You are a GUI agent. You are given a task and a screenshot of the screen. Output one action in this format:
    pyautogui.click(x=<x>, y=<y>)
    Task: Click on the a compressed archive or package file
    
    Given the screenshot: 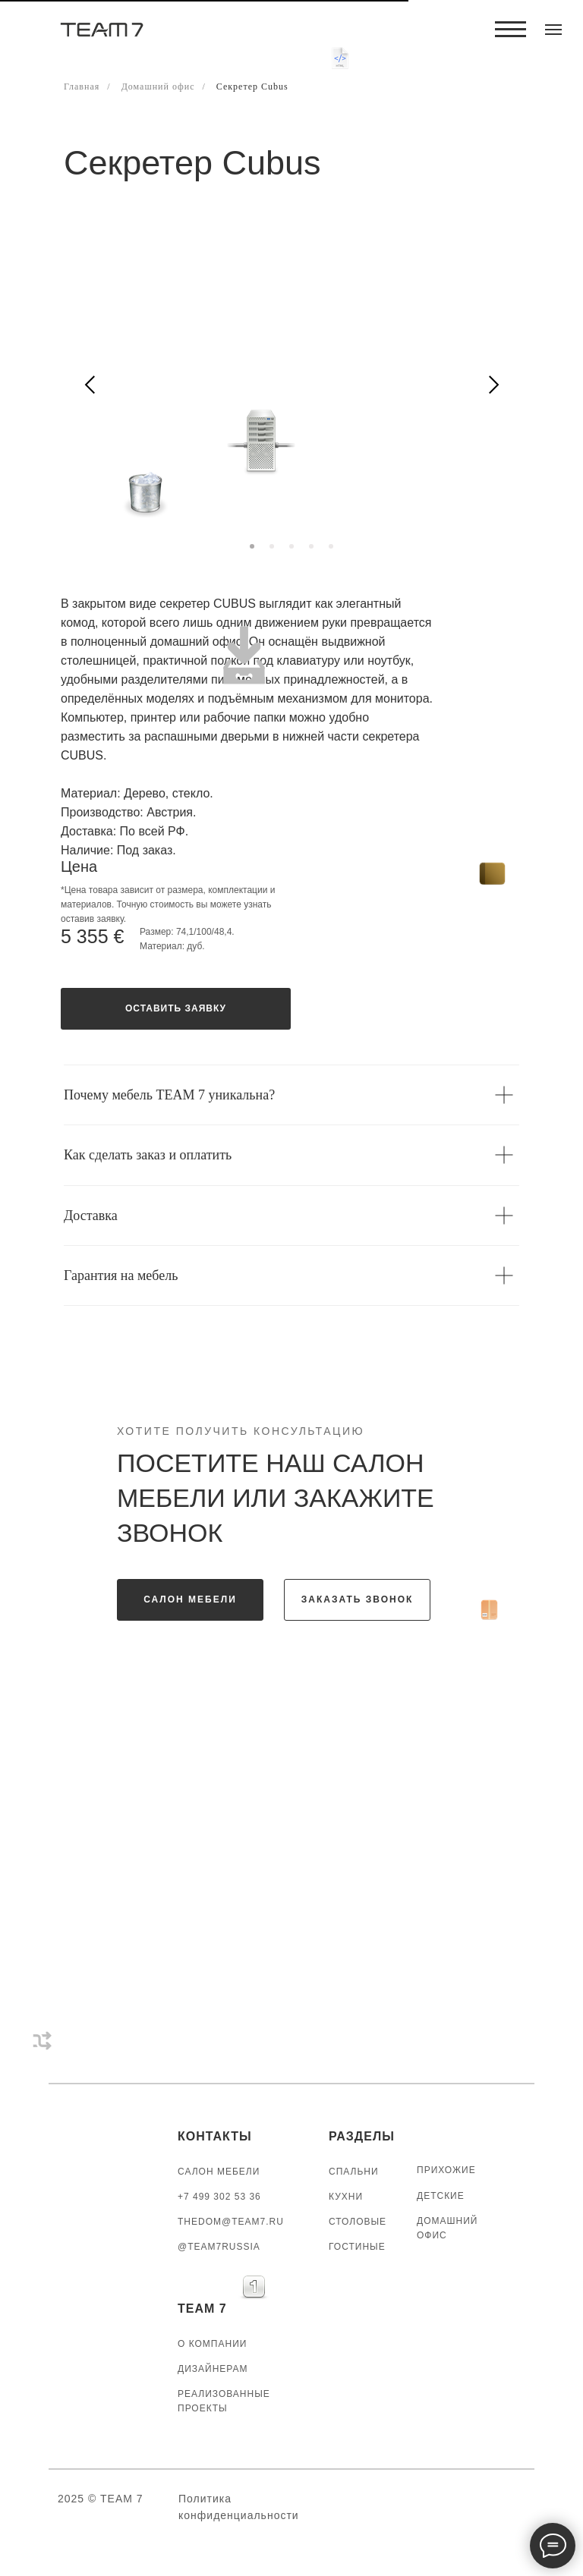 What is the action you would take?
    pyautogui.click(x=489, y=1609)
    